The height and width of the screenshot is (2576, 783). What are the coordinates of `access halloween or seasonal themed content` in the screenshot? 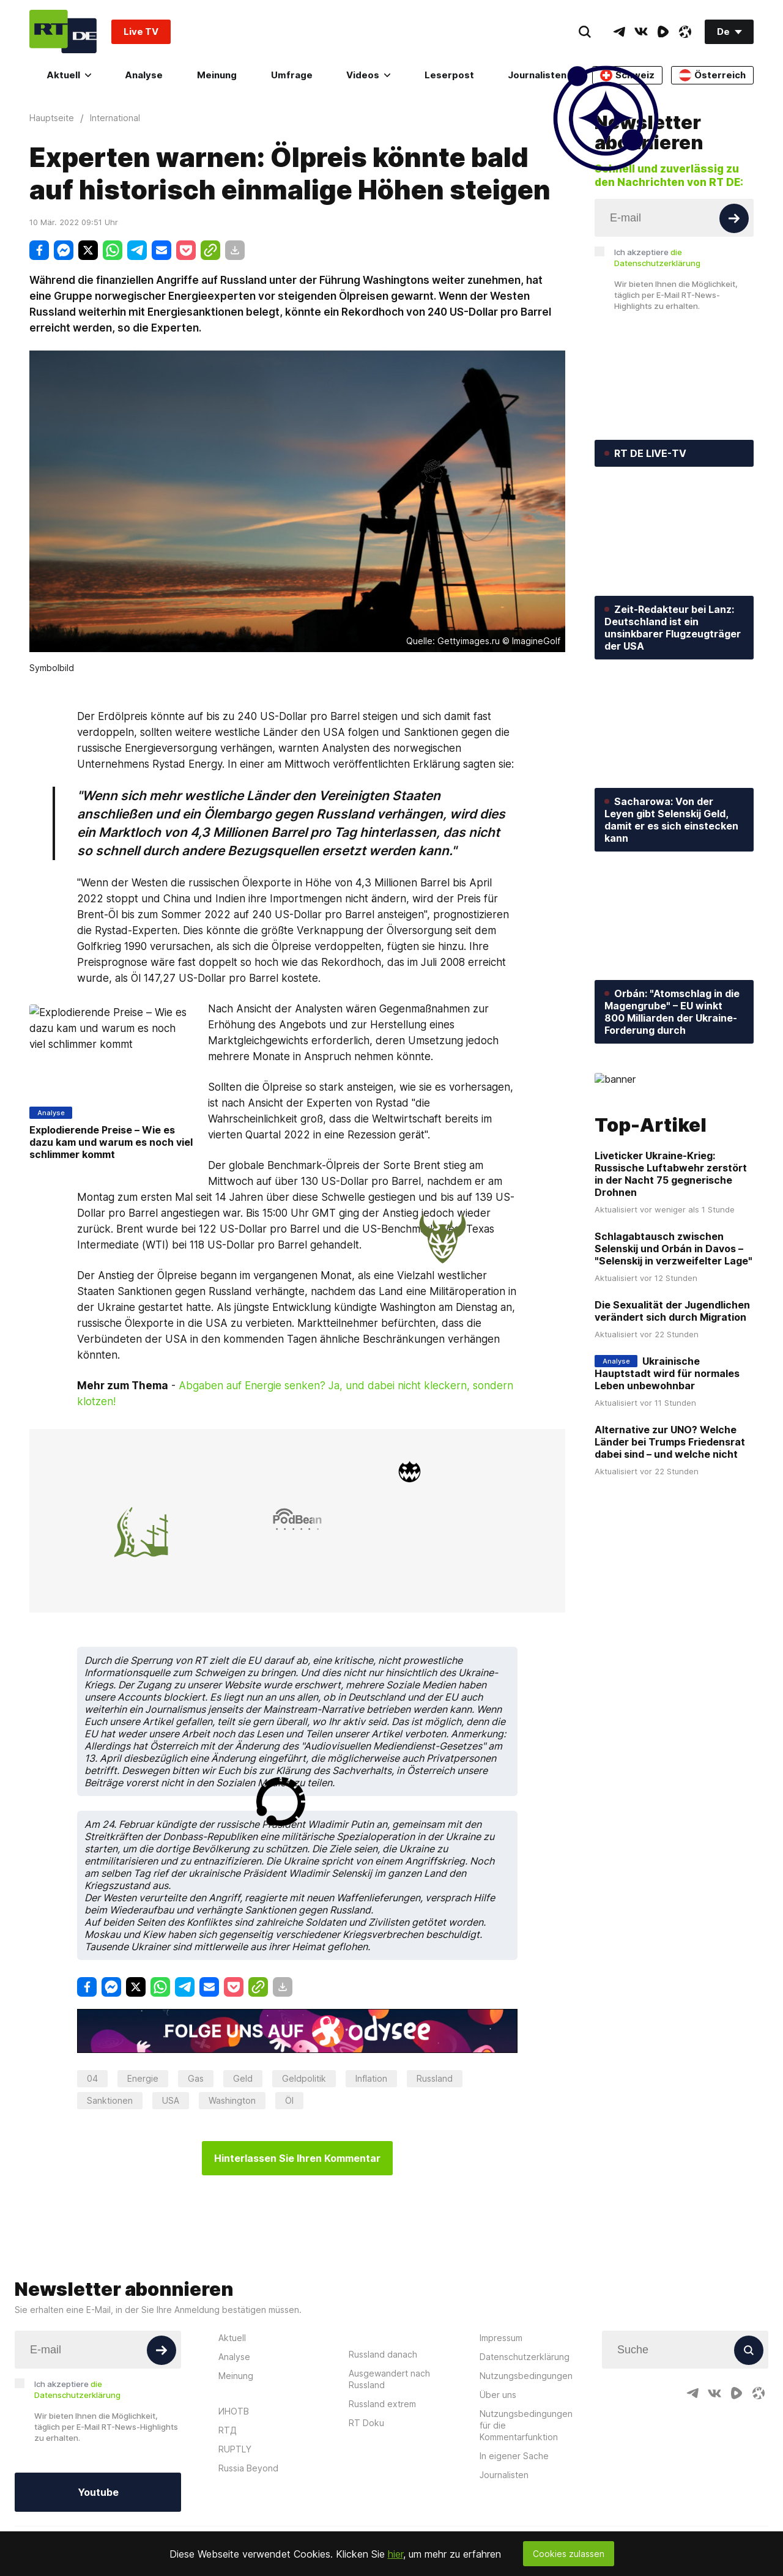 It's located at (409, 1472).